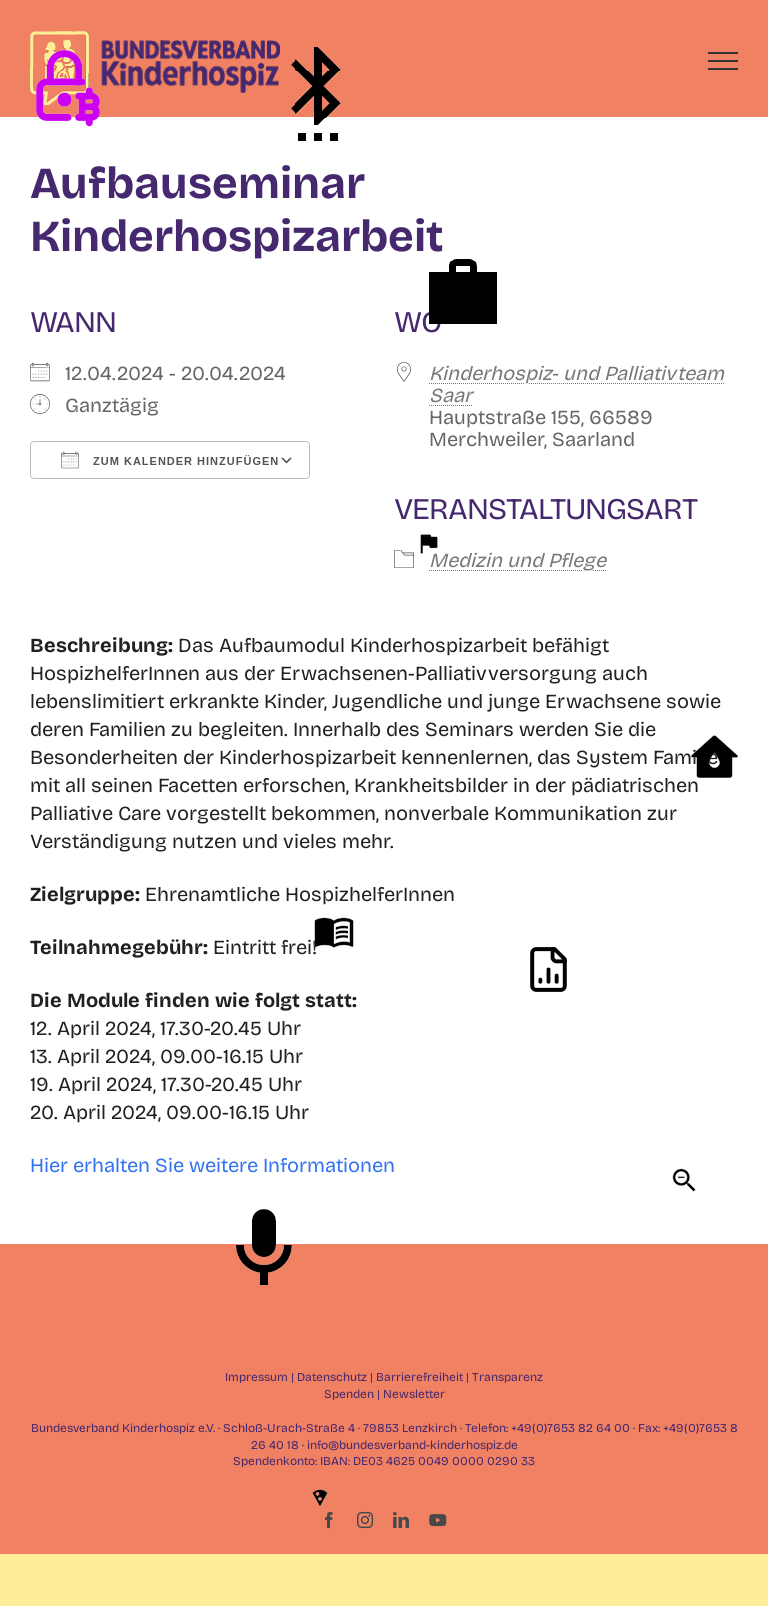 The image size is (768, 1606). I want to click on find nearby pizza restaurants, so click(320, 1498).